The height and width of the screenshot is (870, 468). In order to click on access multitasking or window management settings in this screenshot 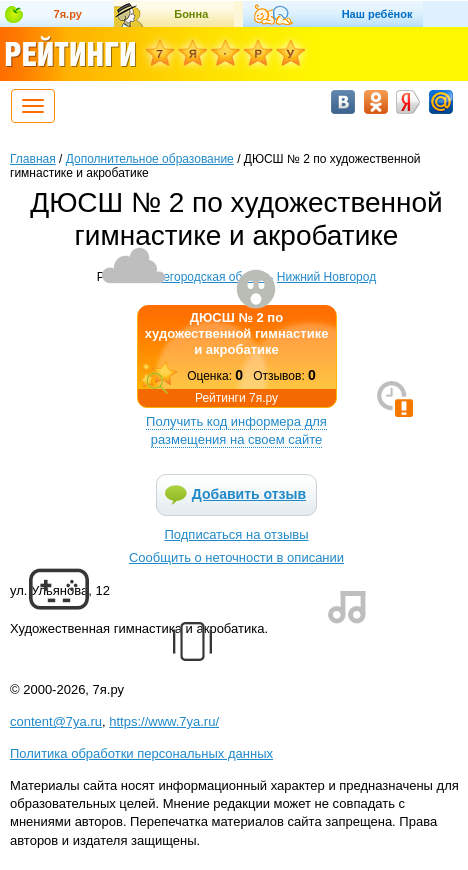, I will do `click(192, 641)`.